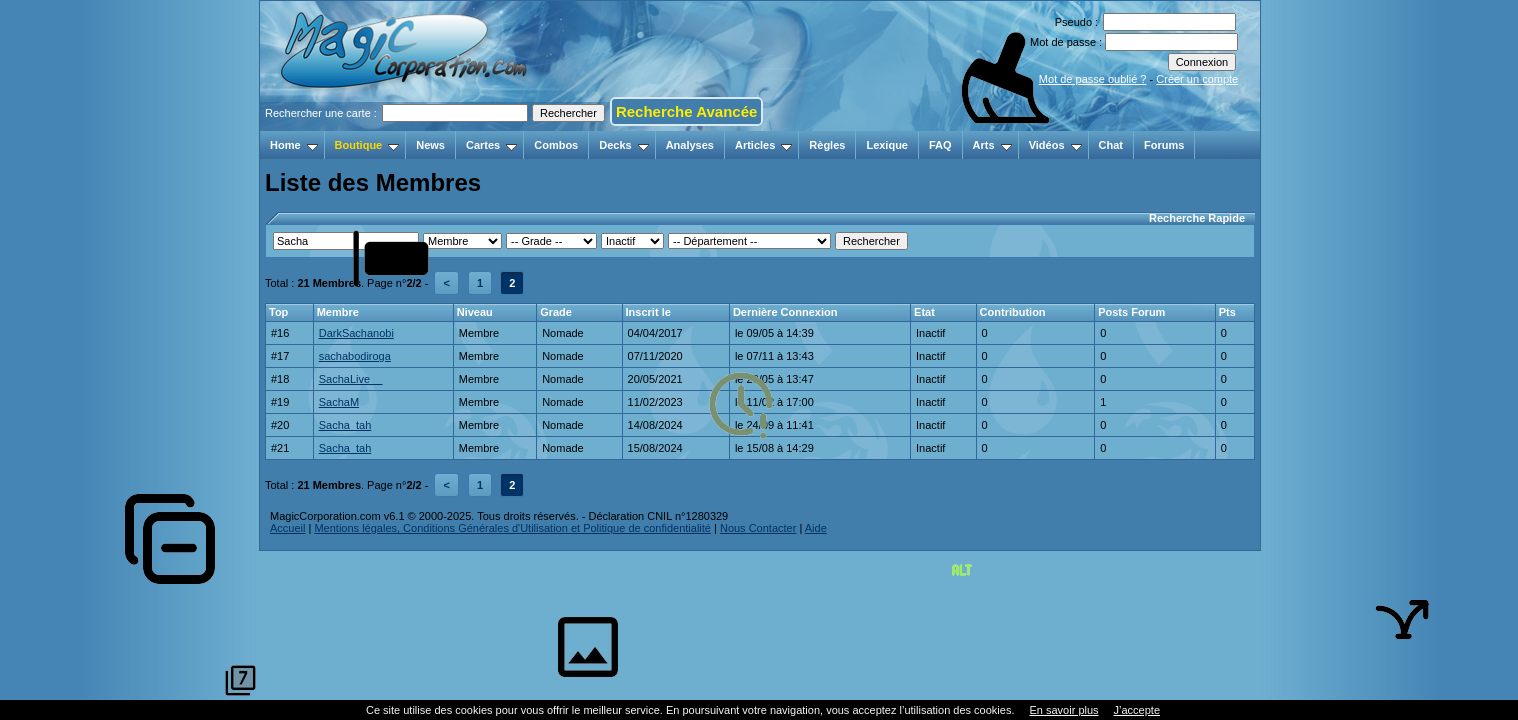 This screenshot has width=1518, height=720. Describe the element at coordinates (1004, 81) in the screenshot. I see `clear or sweep away items` at that location.